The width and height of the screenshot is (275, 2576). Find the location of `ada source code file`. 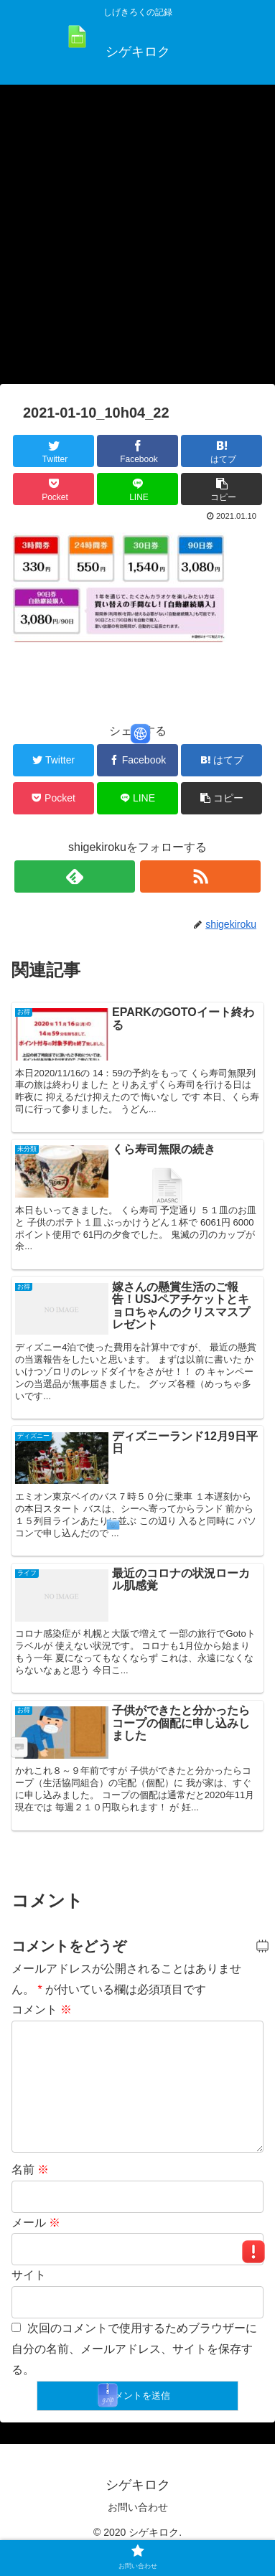

ada source code file is located at coordinates (167, 1188).